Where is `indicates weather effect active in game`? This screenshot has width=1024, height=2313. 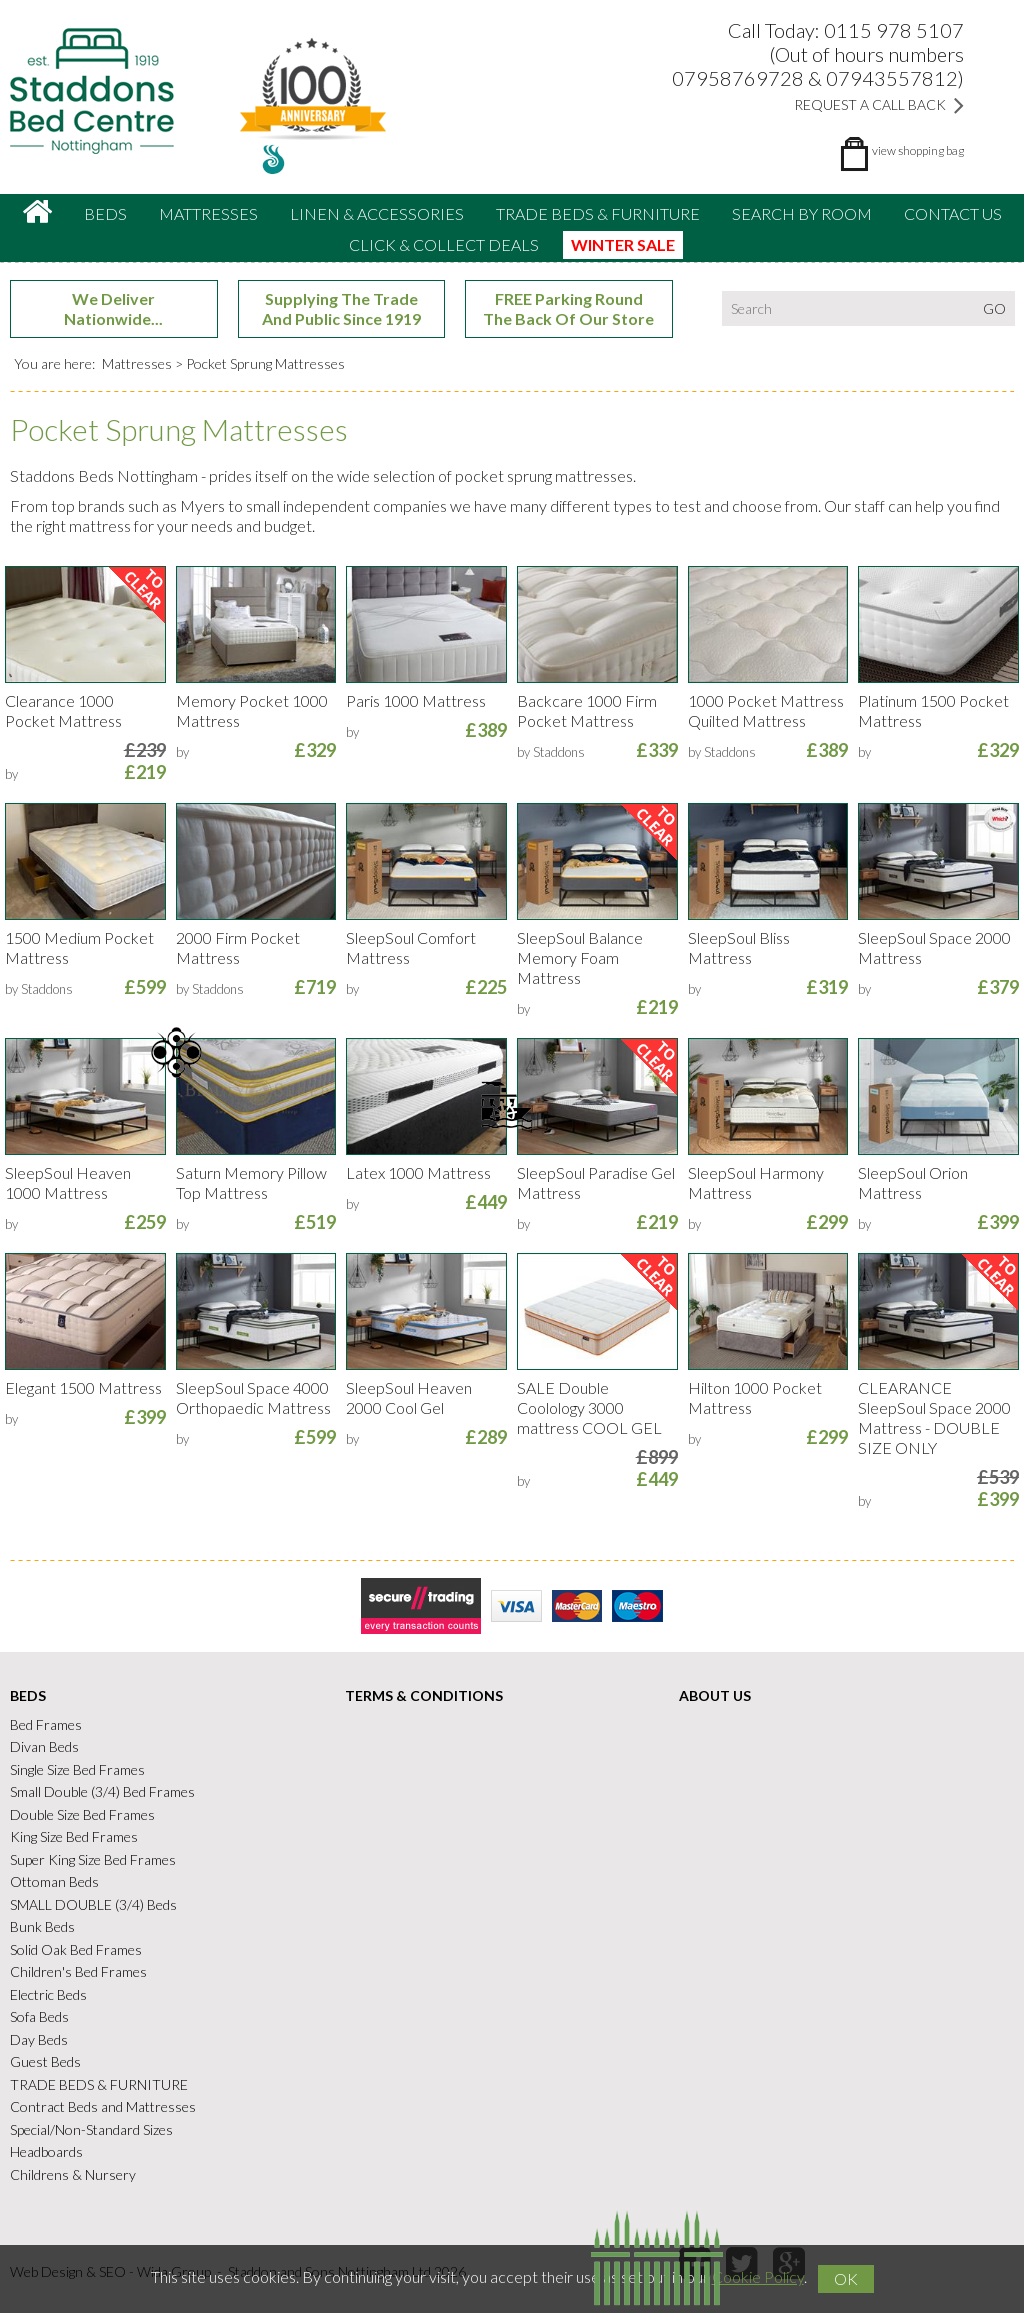 indicates weather effect active in game is located at coordinates (273, 159).